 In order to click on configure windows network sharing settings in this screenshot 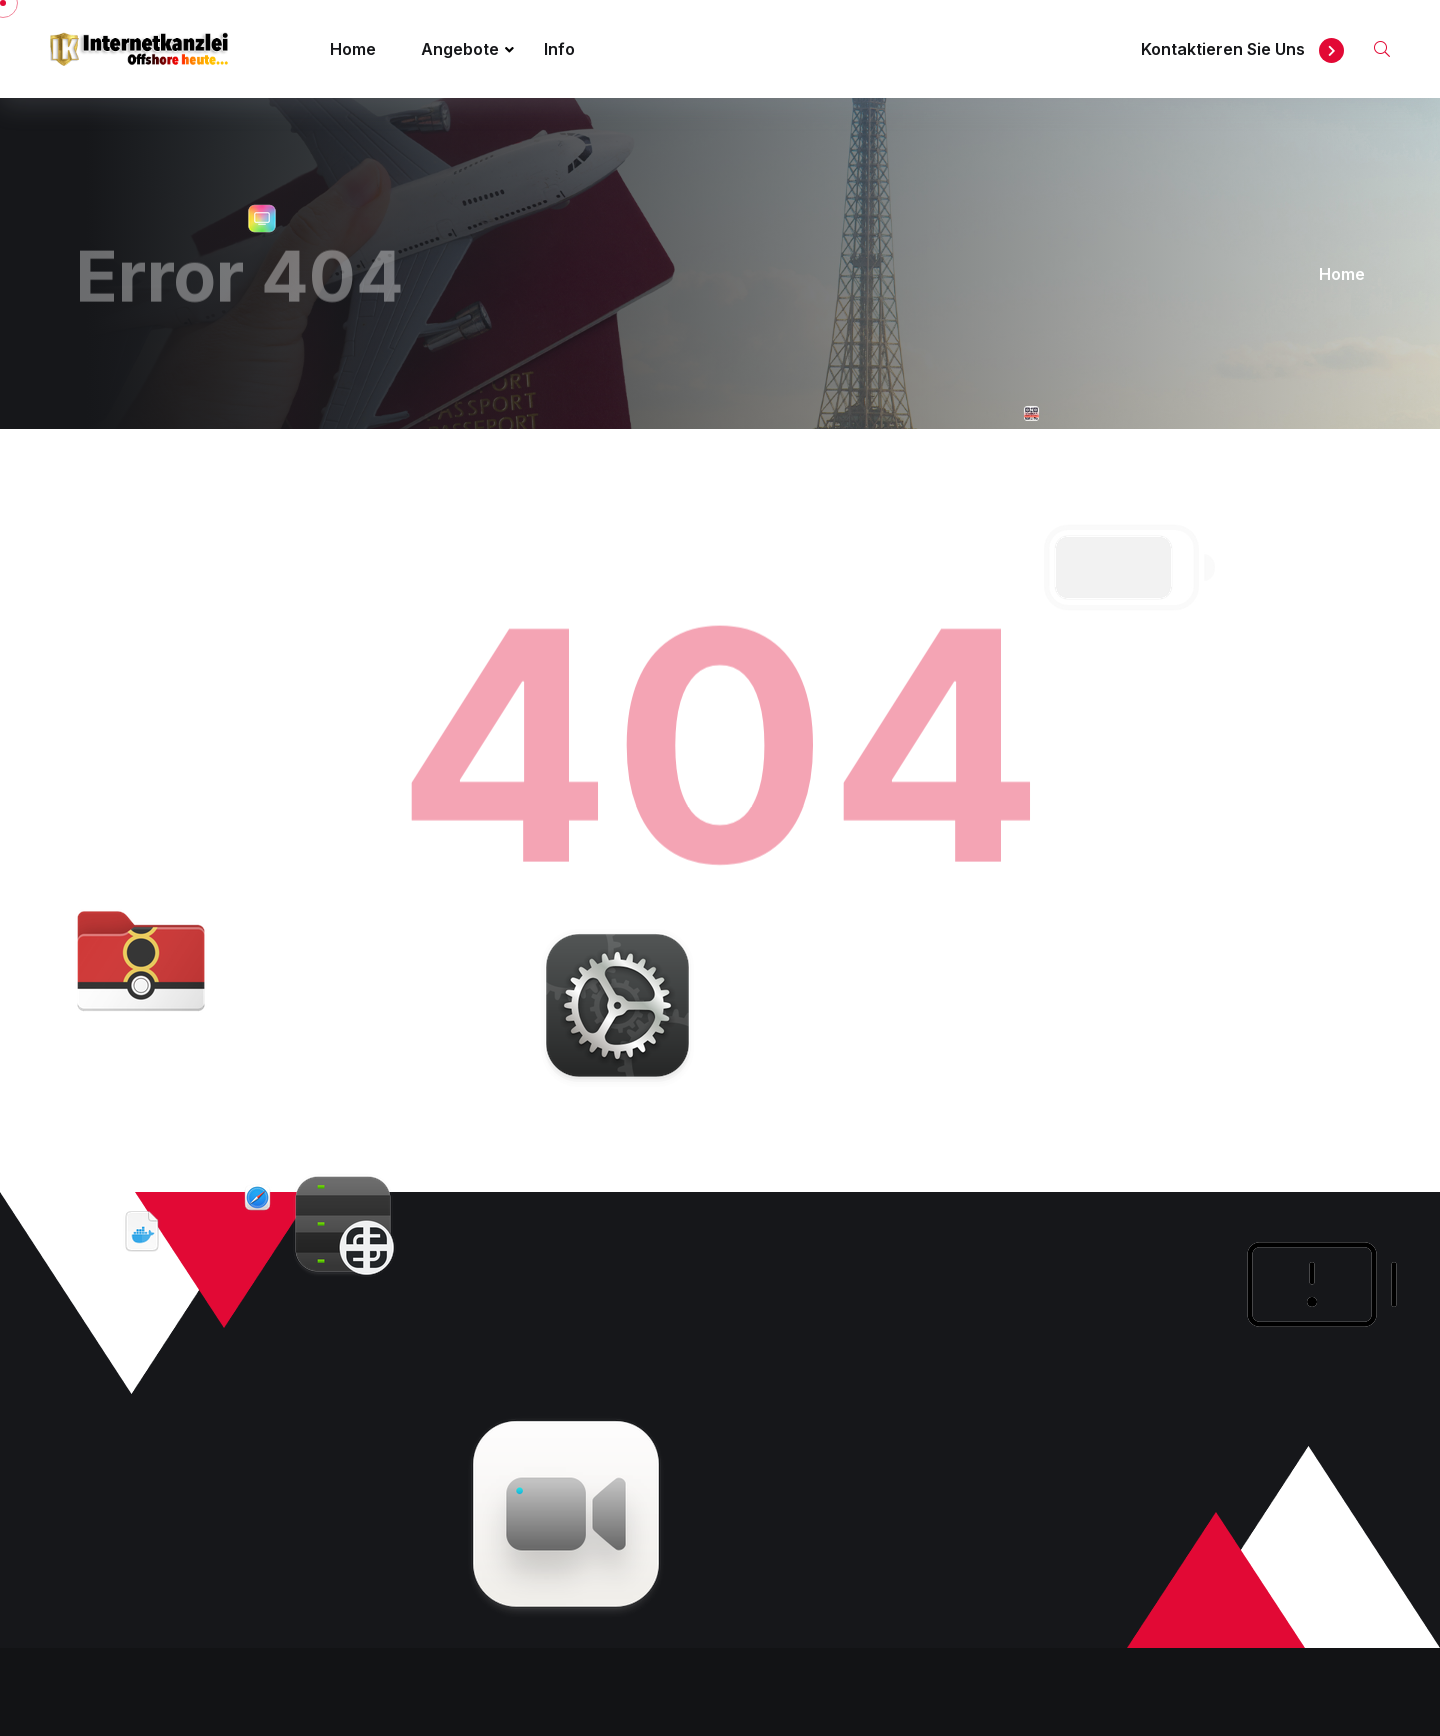, I will do `click(343, 1224)`.